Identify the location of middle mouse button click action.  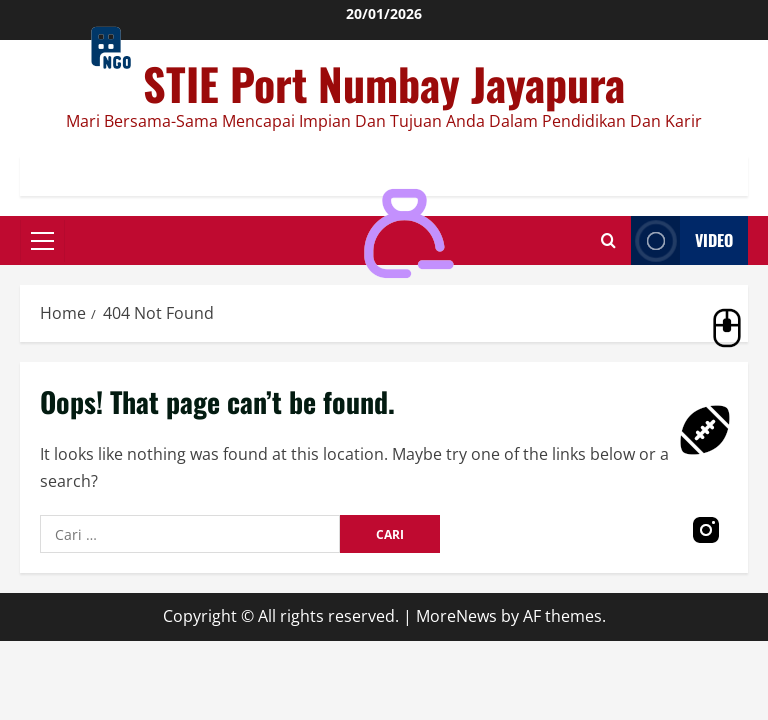
(727, 328).